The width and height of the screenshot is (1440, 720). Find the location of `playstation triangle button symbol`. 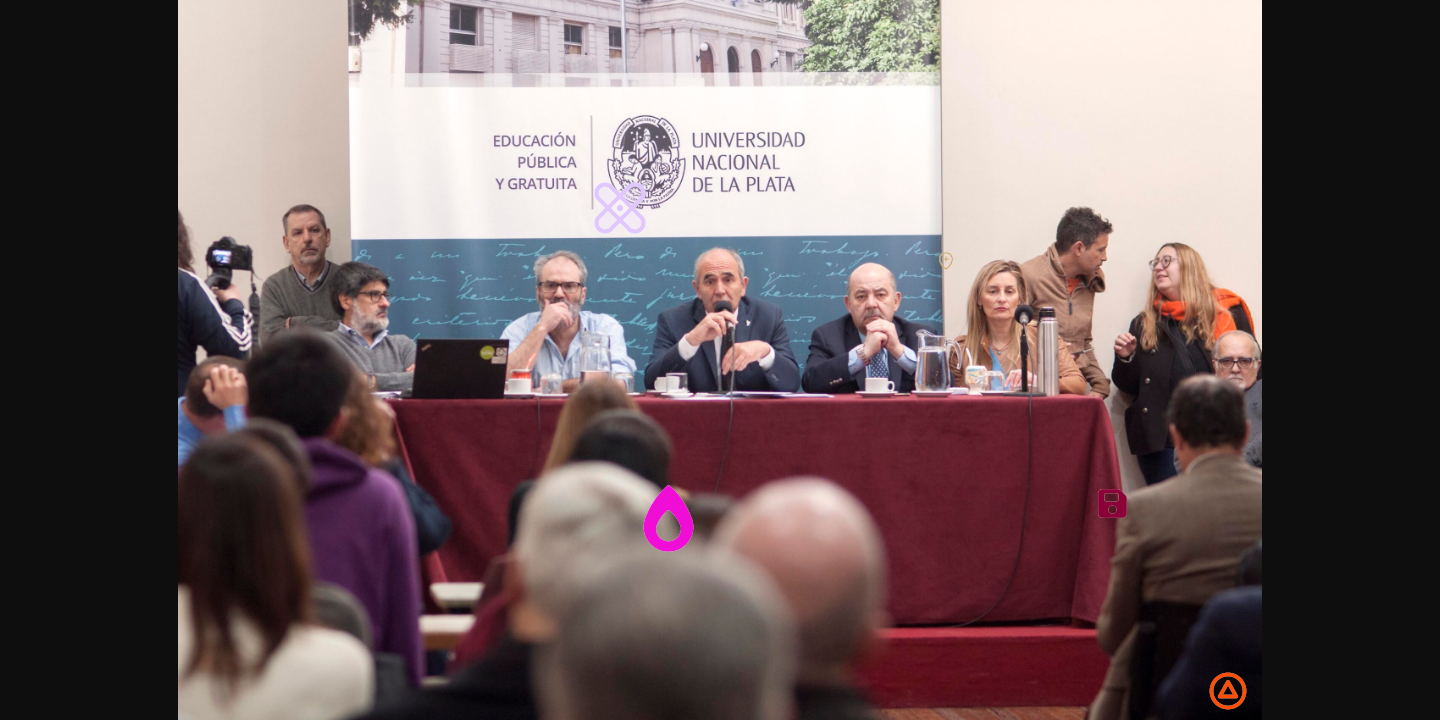

playstation triangle button symbol is located at coordinates (1228, 691).